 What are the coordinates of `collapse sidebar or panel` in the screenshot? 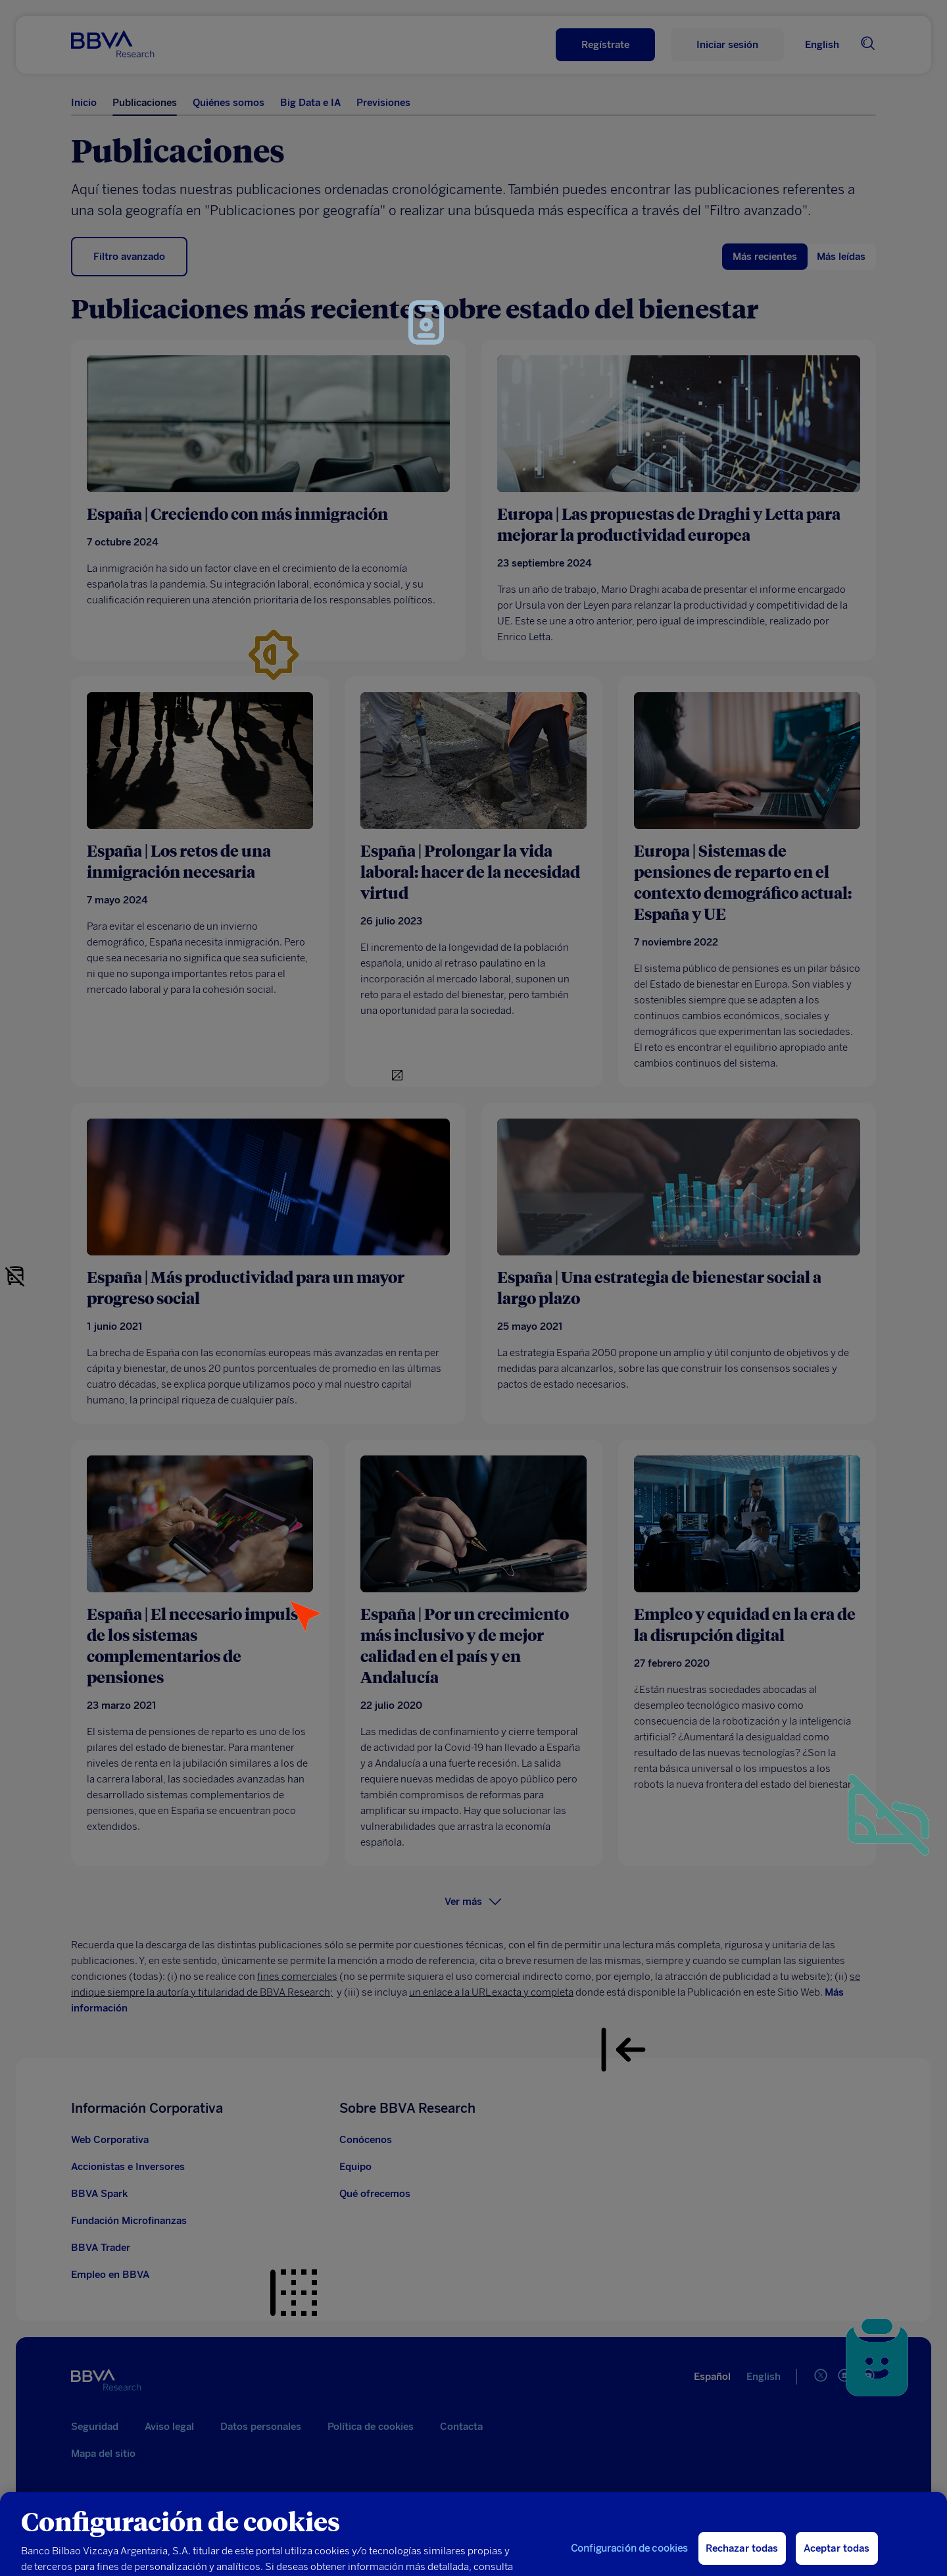 It's located at (623, 2050).